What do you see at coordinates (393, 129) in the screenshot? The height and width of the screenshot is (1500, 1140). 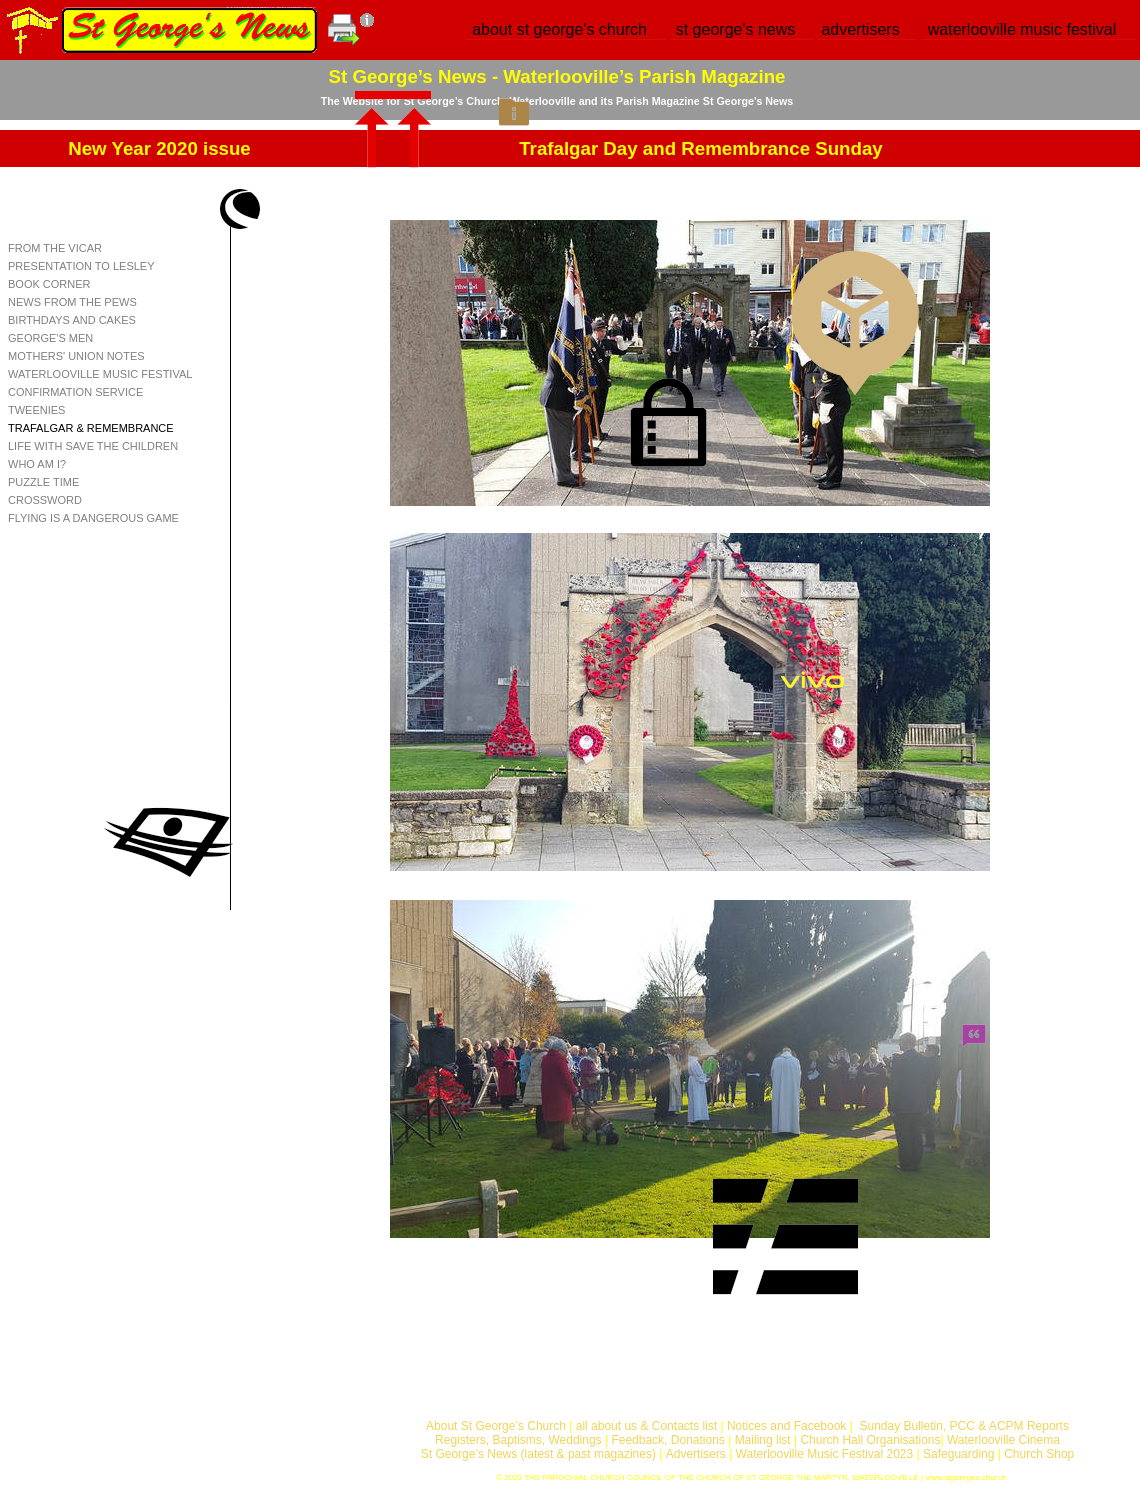 I see `align selected content to the top edge` at bounding box center [393, 129].